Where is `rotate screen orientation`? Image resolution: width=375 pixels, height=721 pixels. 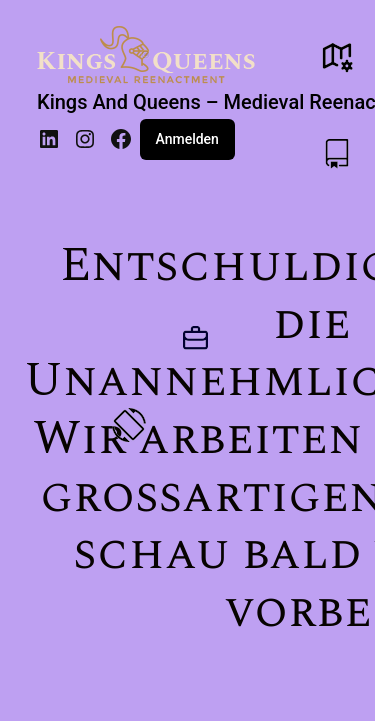 rotate screen orientation is located at coordinates (129, 425).